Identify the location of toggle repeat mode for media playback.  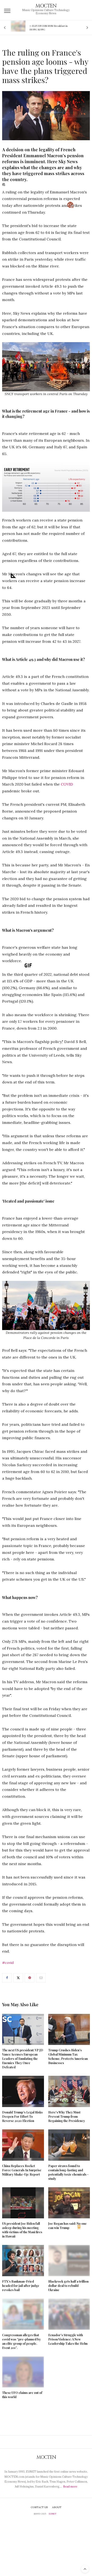
(22, 2215).